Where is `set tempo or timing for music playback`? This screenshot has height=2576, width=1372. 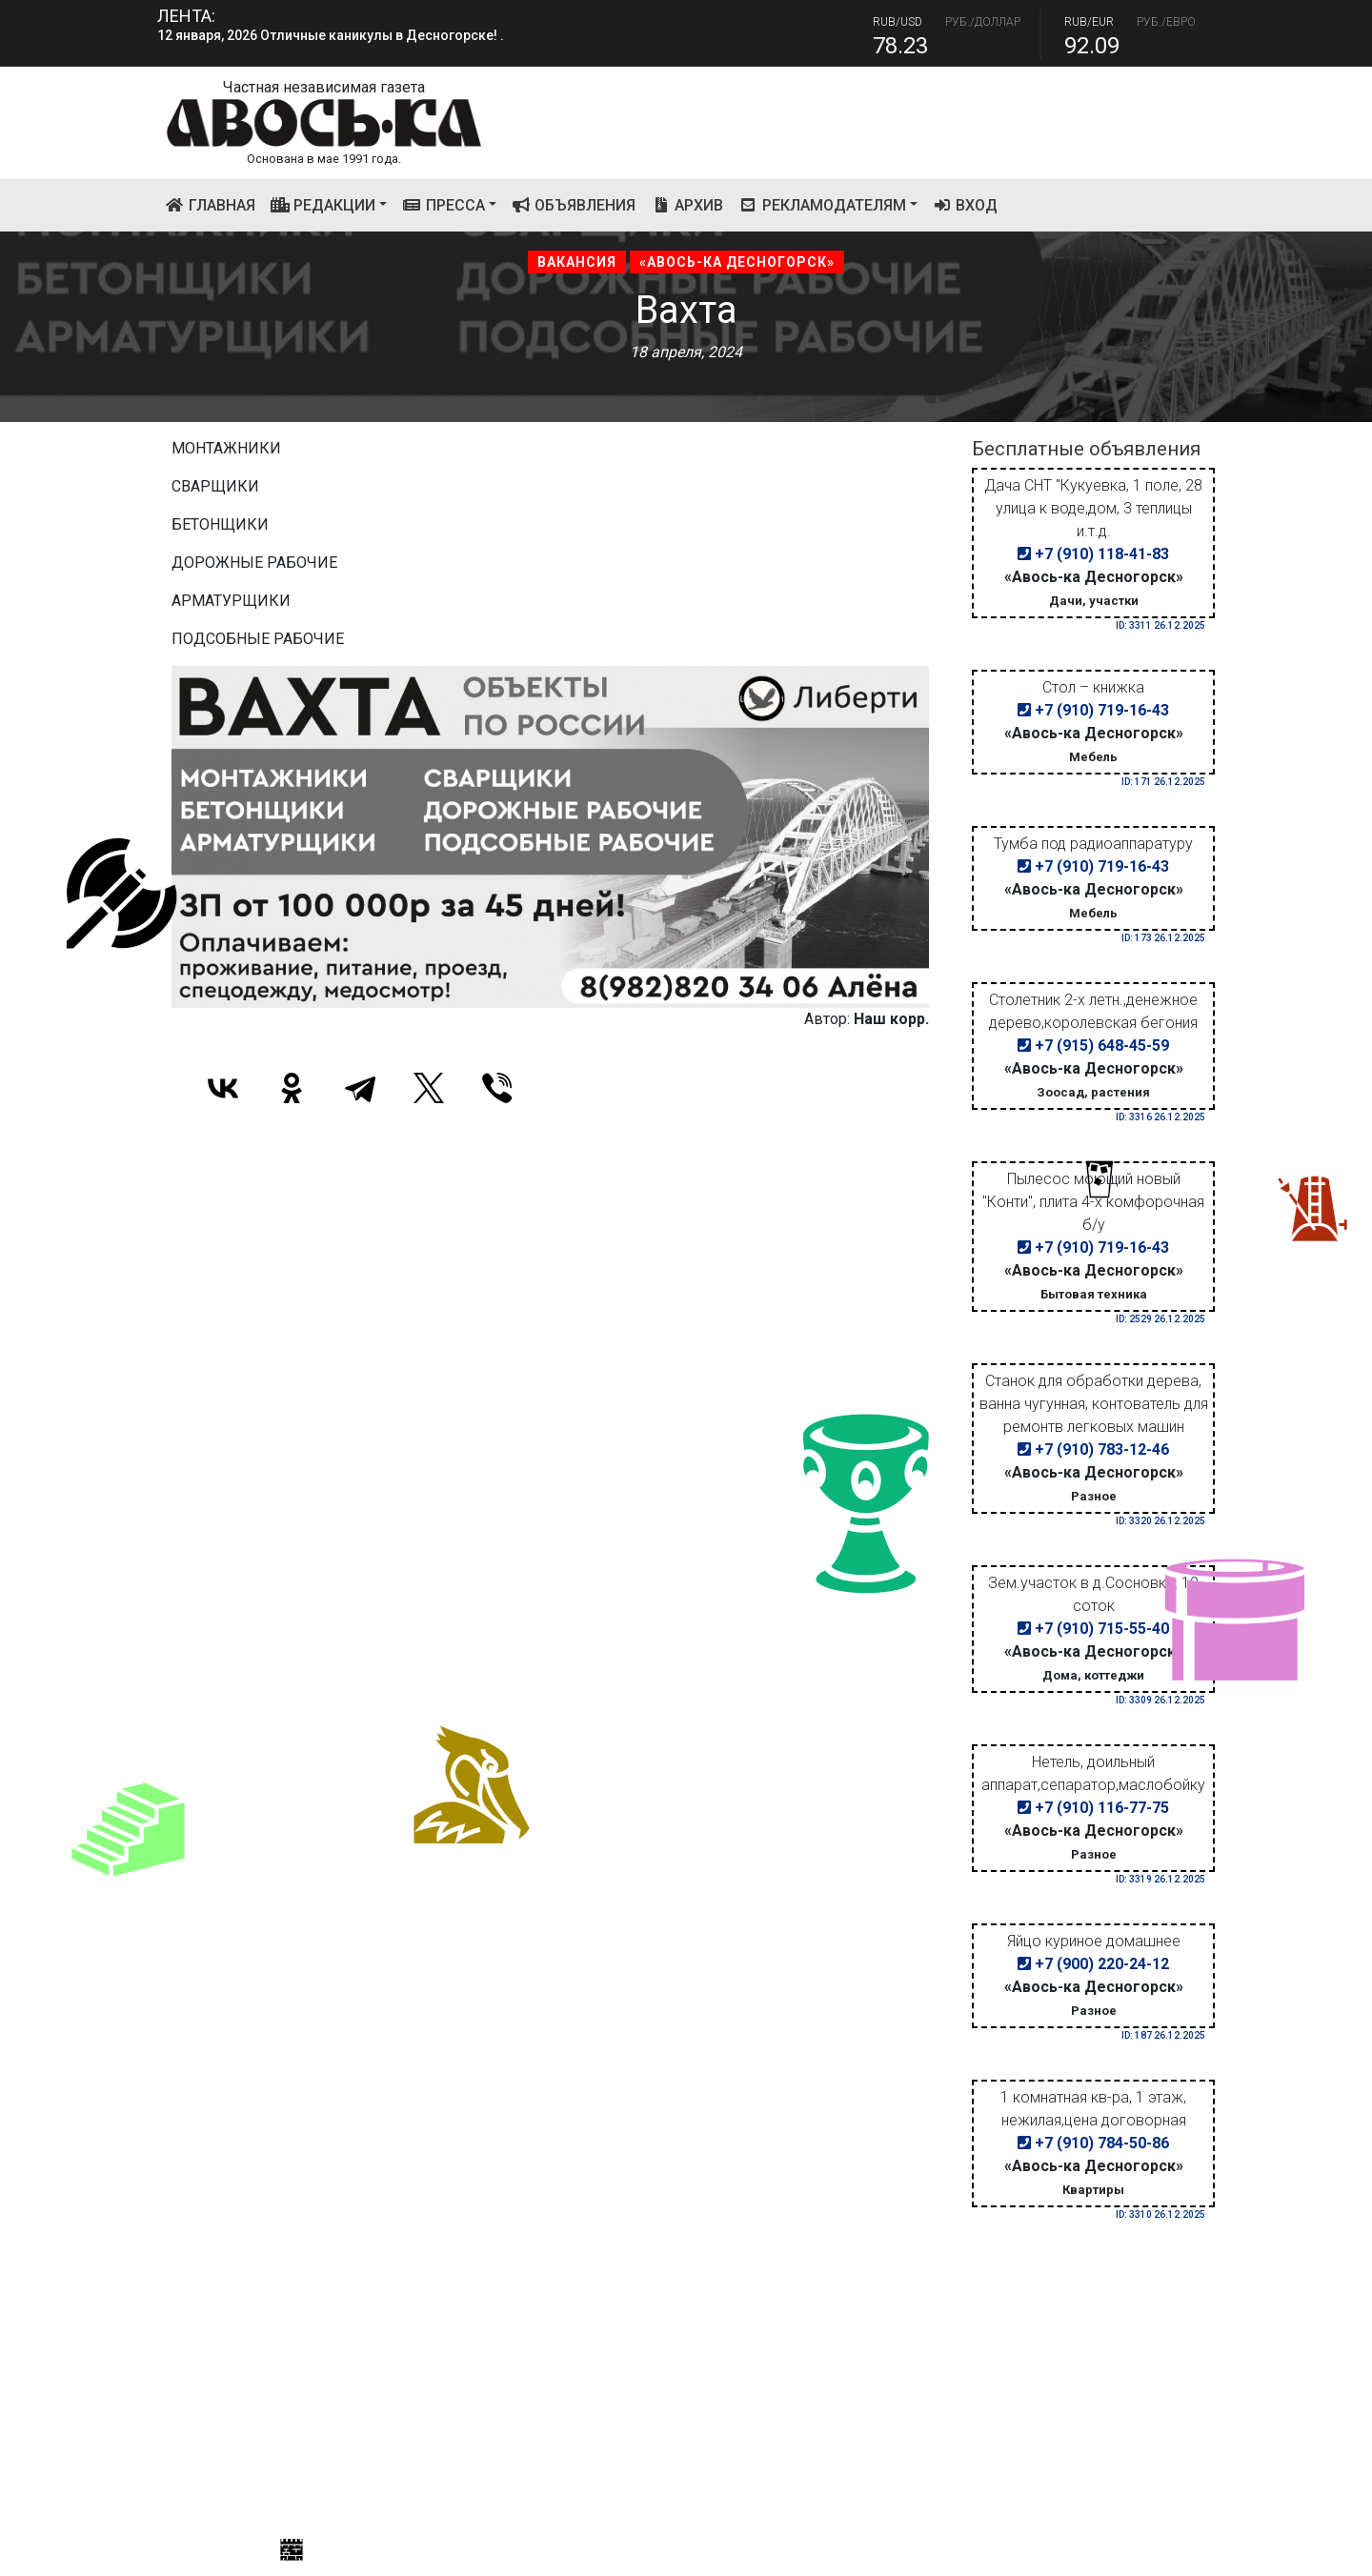 set tempo or timing for music playback is located at coordinates (1315, 1204).